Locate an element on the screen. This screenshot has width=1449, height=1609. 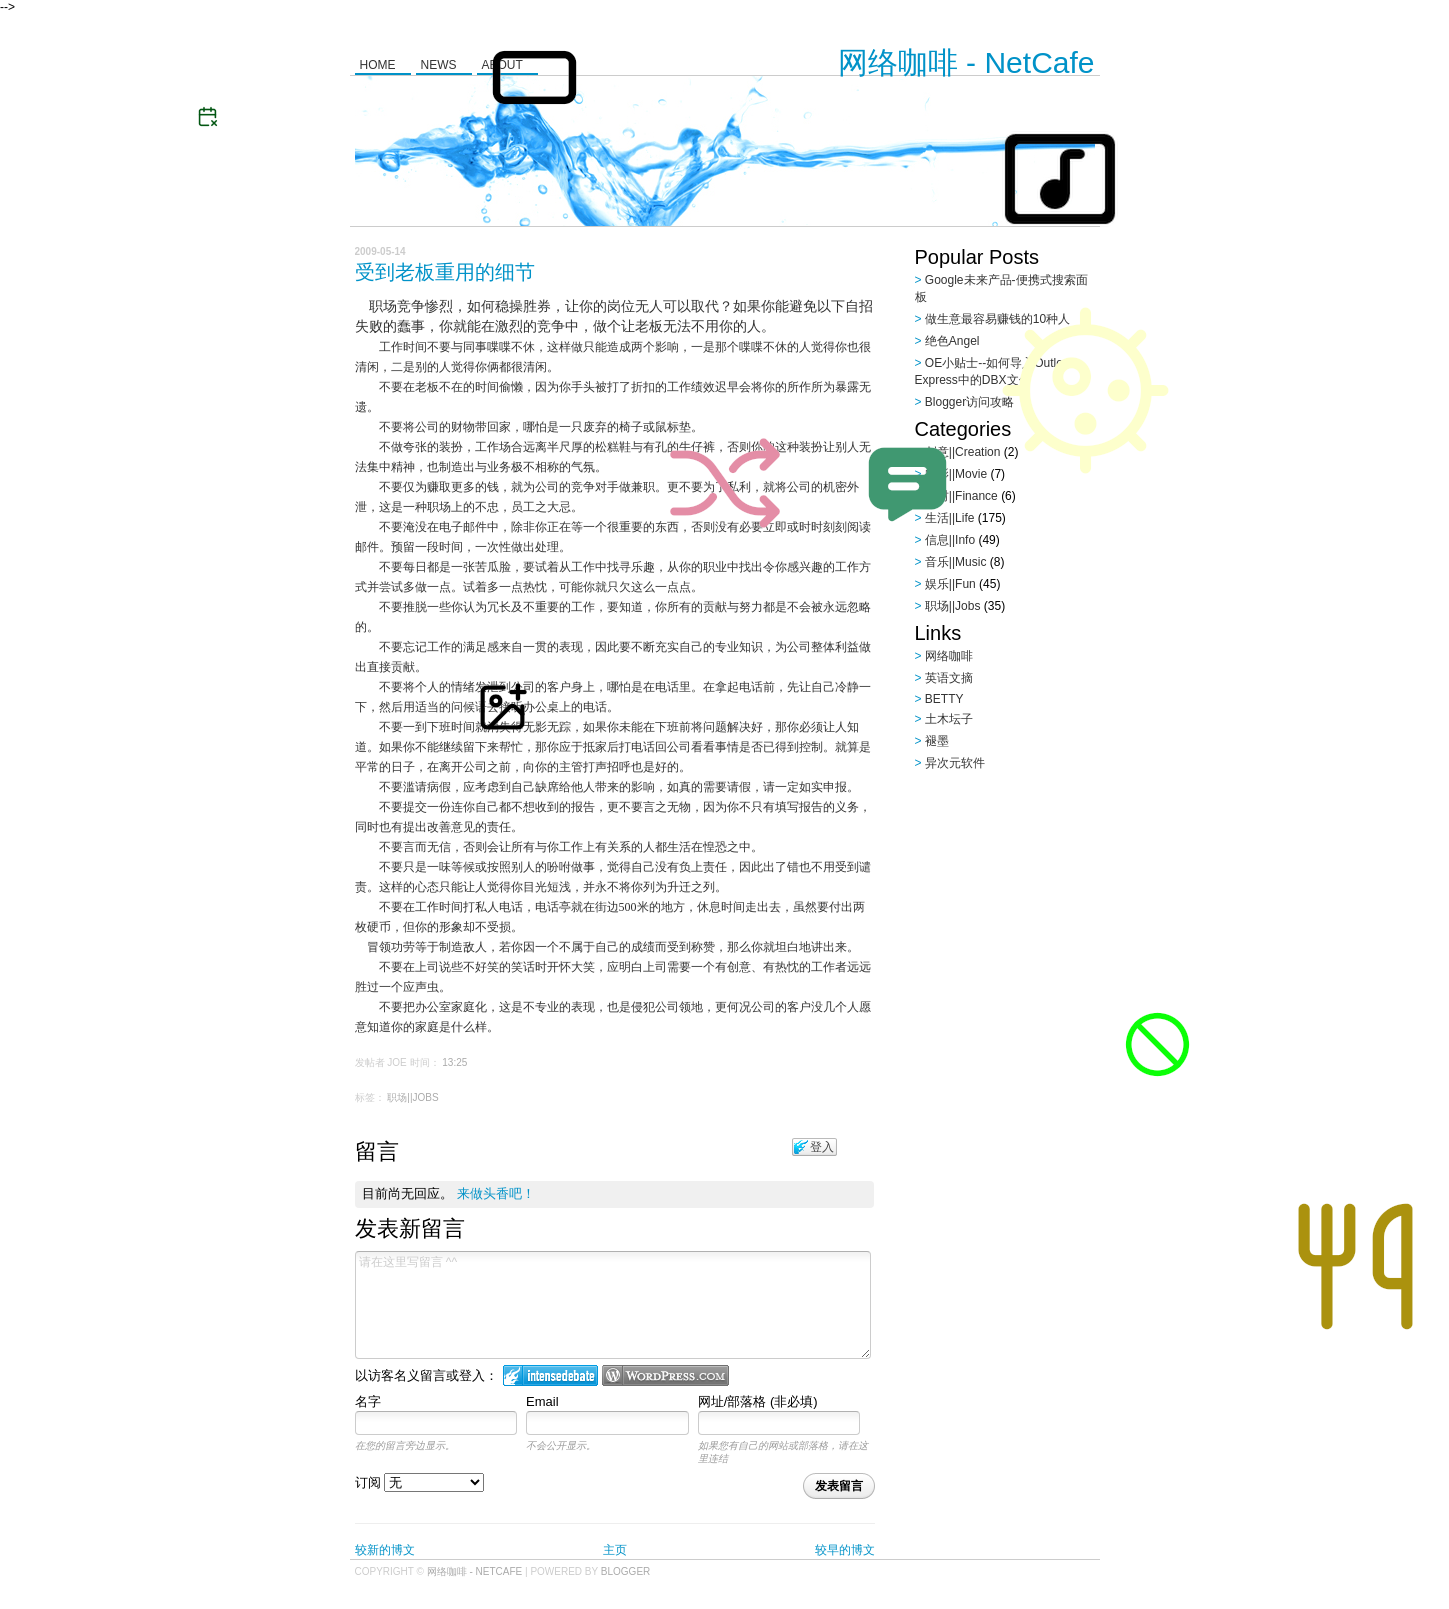
open messages or chat is located at coordinates (907, 482).